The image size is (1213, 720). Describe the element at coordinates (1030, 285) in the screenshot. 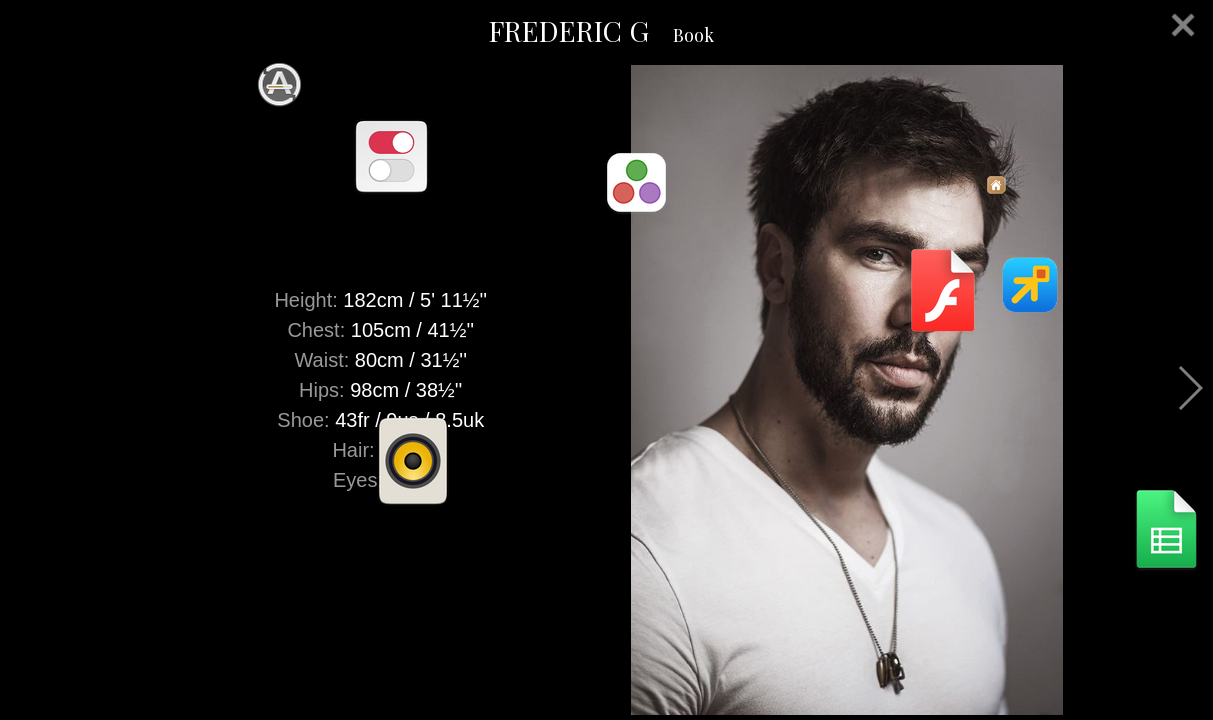

I see `launch VMware Remote Console application` at that location.